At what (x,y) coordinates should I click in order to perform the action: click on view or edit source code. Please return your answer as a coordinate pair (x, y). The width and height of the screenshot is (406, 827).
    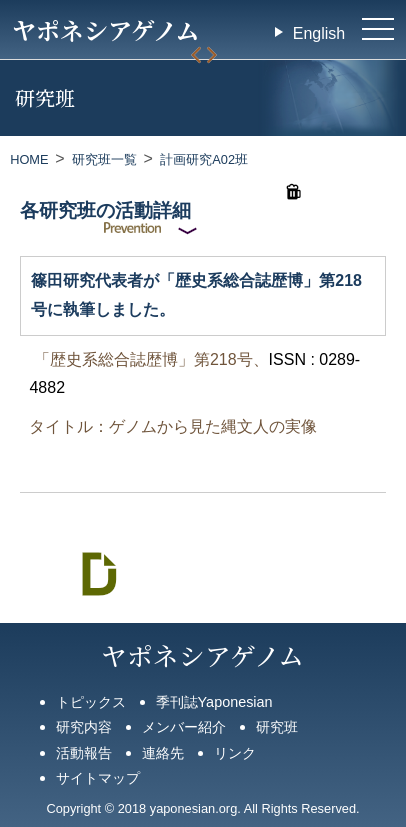
    Looking at the image, I should click on (204, 55).